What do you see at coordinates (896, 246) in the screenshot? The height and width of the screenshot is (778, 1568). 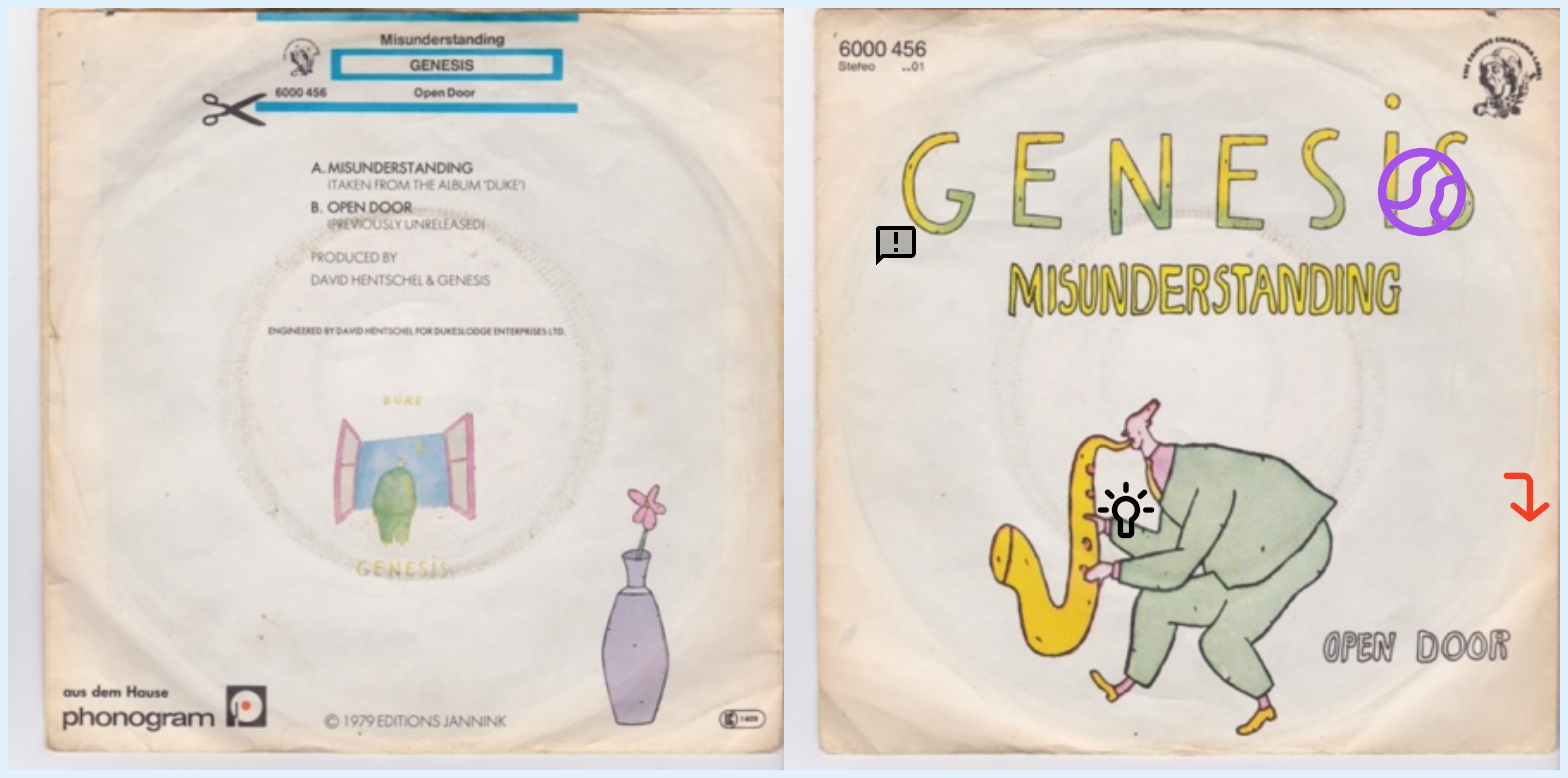 I see `view important announcements or alerts` at bounding box center [896, 246].